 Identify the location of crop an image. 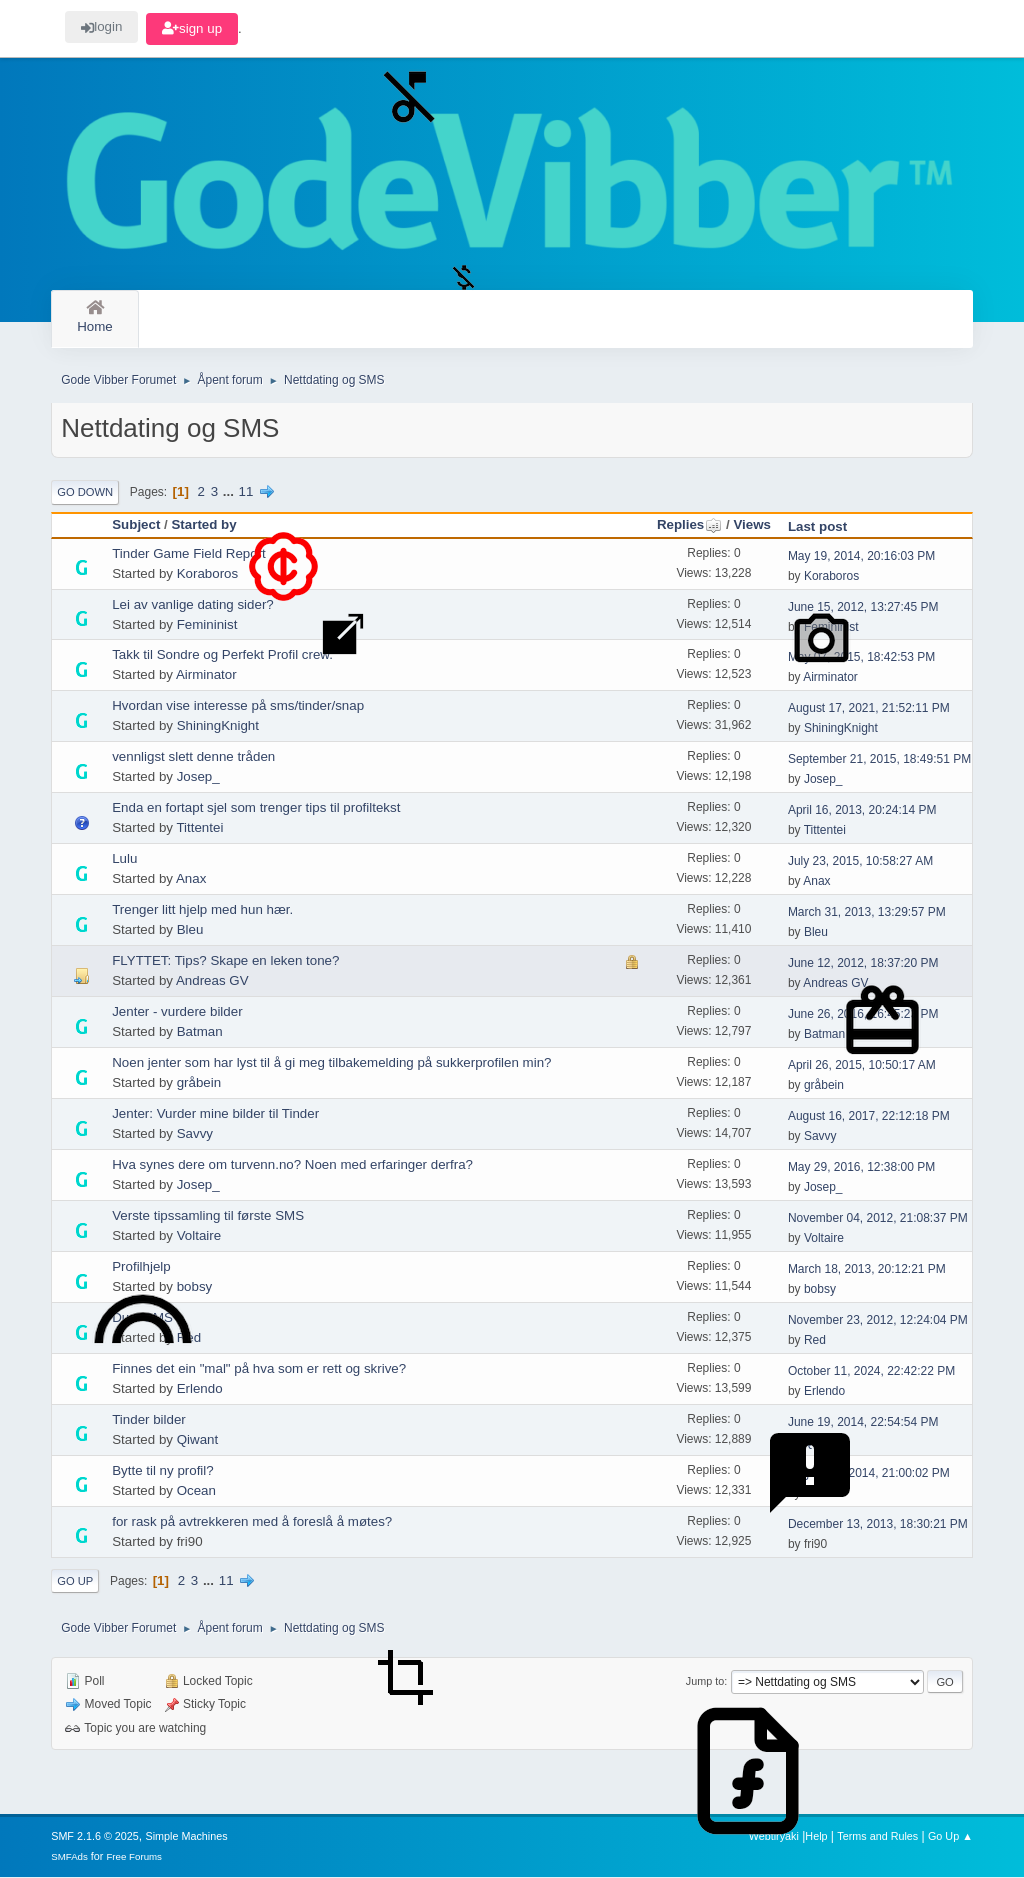
(405, 1677).